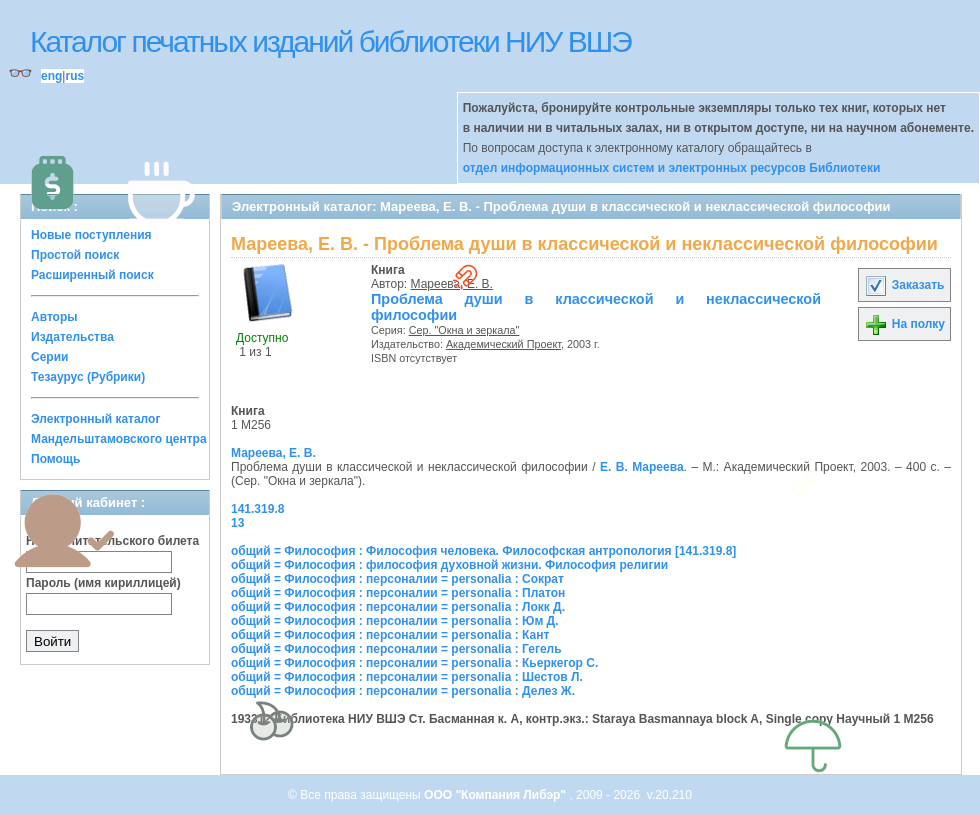 The height and width of the screenshot is (815, 980). What do you see at coordinates (159, 195) in the screenshot?
I see `find nearby coffee shops or cafés` at bounding box center [159, 195].